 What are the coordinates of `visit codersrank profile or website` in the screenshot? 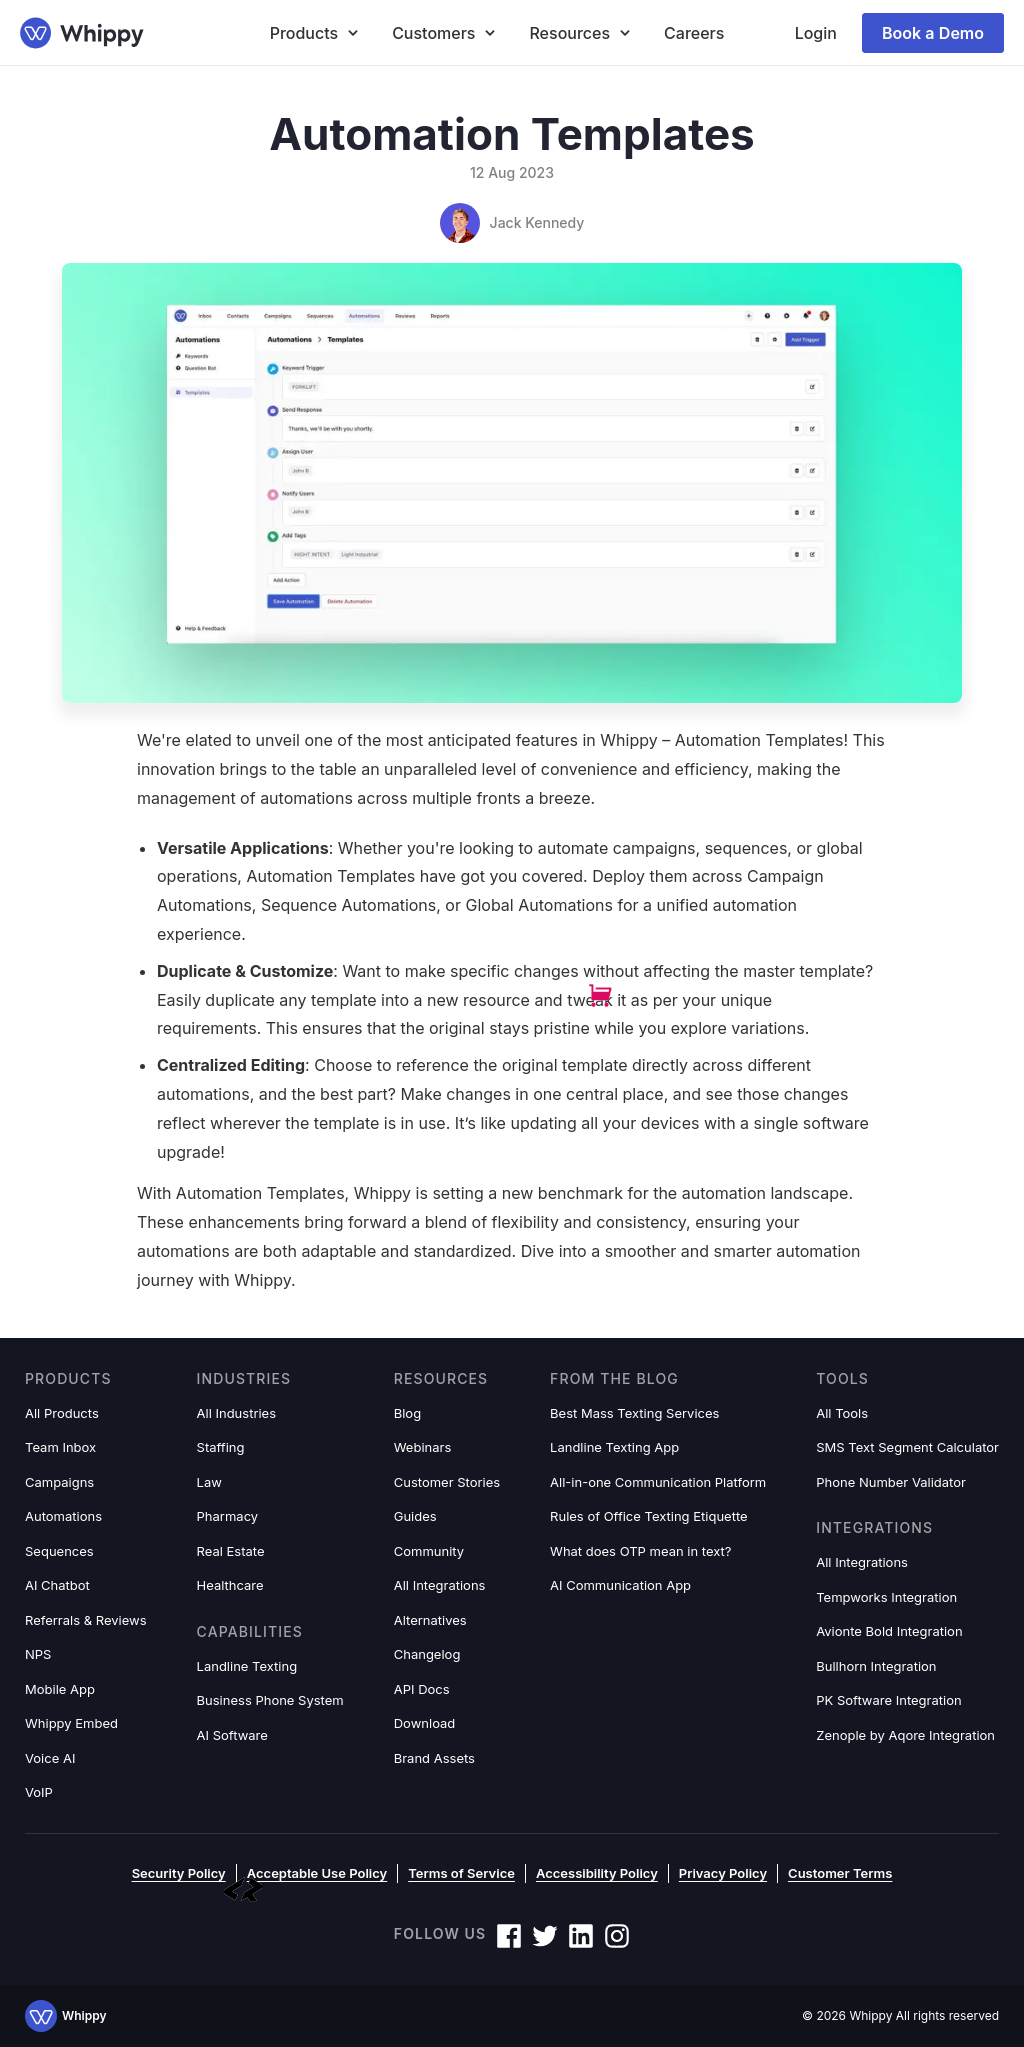 It's located at (243, 1889).